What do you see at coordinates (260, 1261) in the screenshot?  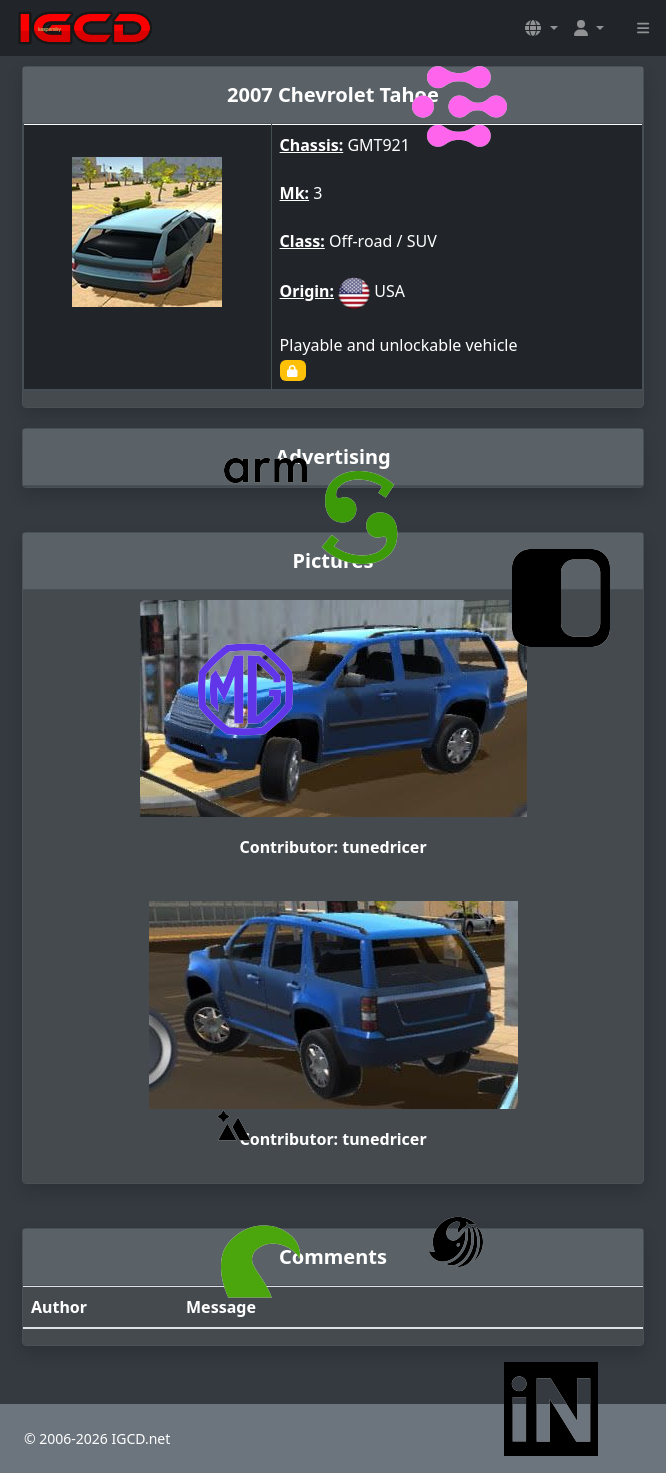 I see `open OctoPrint 3D printer management interface` at bounding box center [260, 1261].